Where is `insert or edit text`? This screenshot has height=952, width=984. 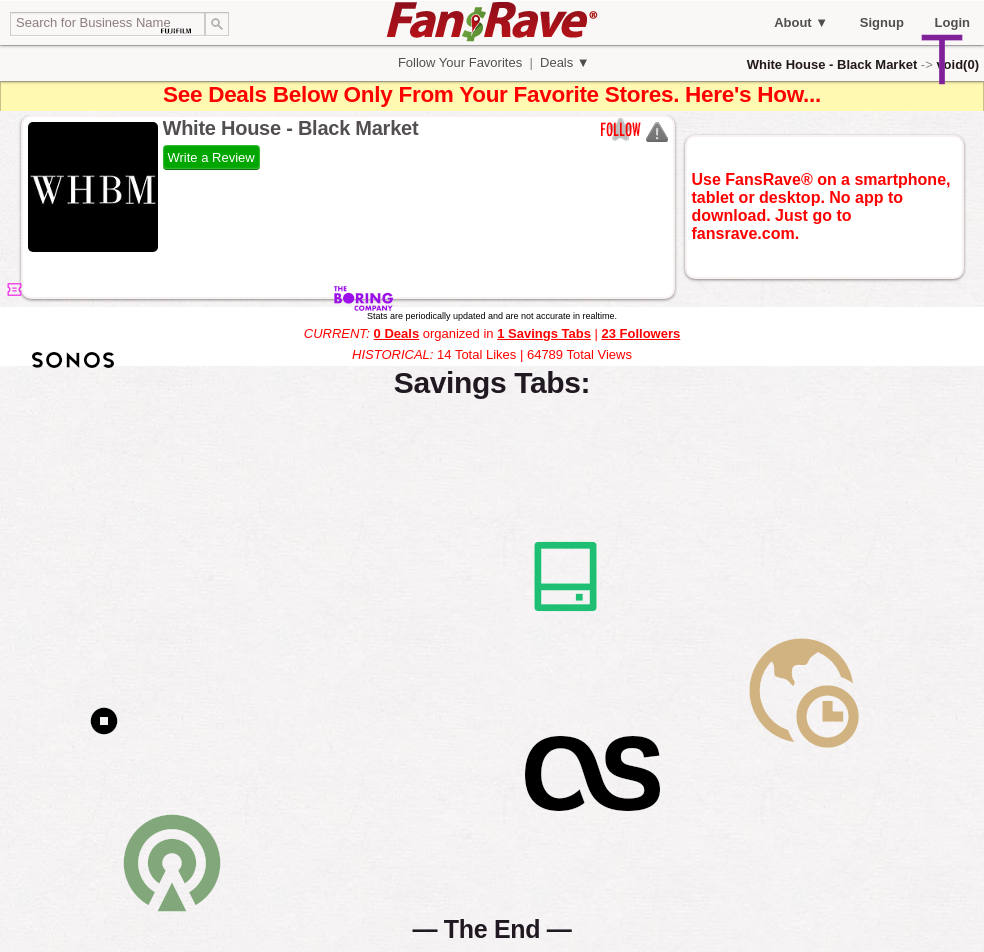 insert or edit text is located at coordinates (942, 58).